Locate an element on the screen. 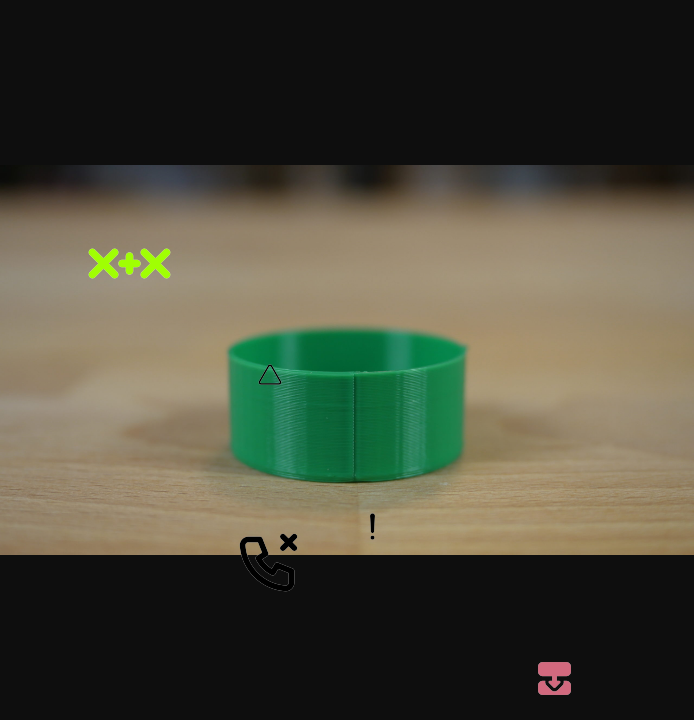 Image resolution: width=694 pixels, height=720 pixels. move to the next step in a workflow diagram is located at coordinates (554, 678).